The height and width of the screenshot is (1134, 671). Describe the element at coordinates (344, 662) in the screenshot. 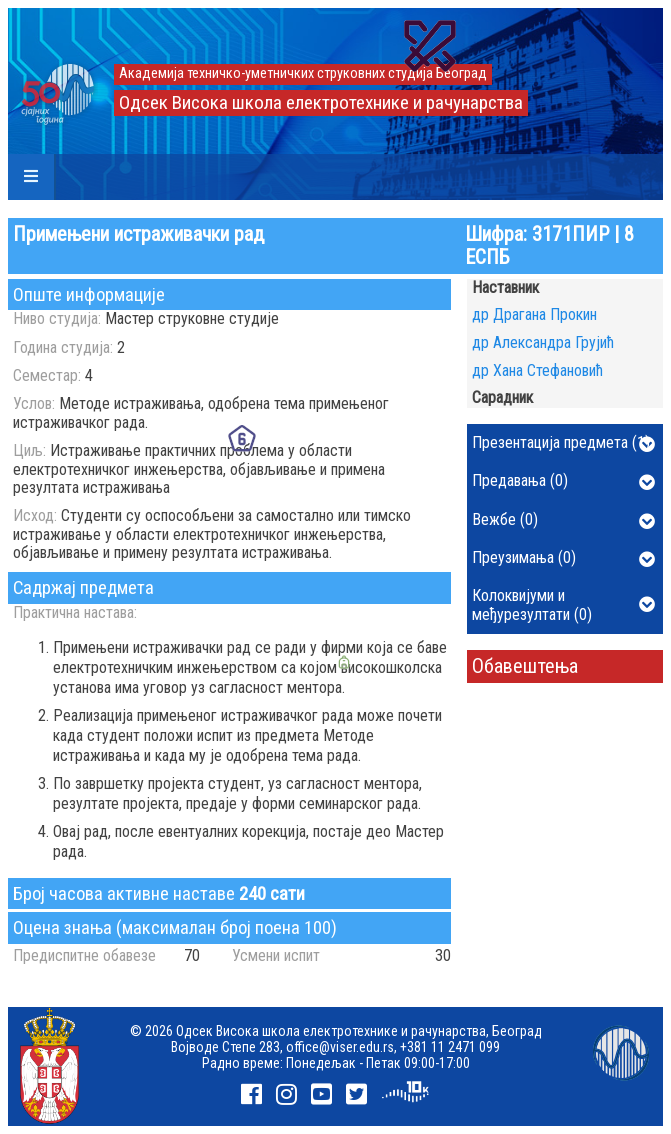

I see `access your inventory or stored items` at that location.